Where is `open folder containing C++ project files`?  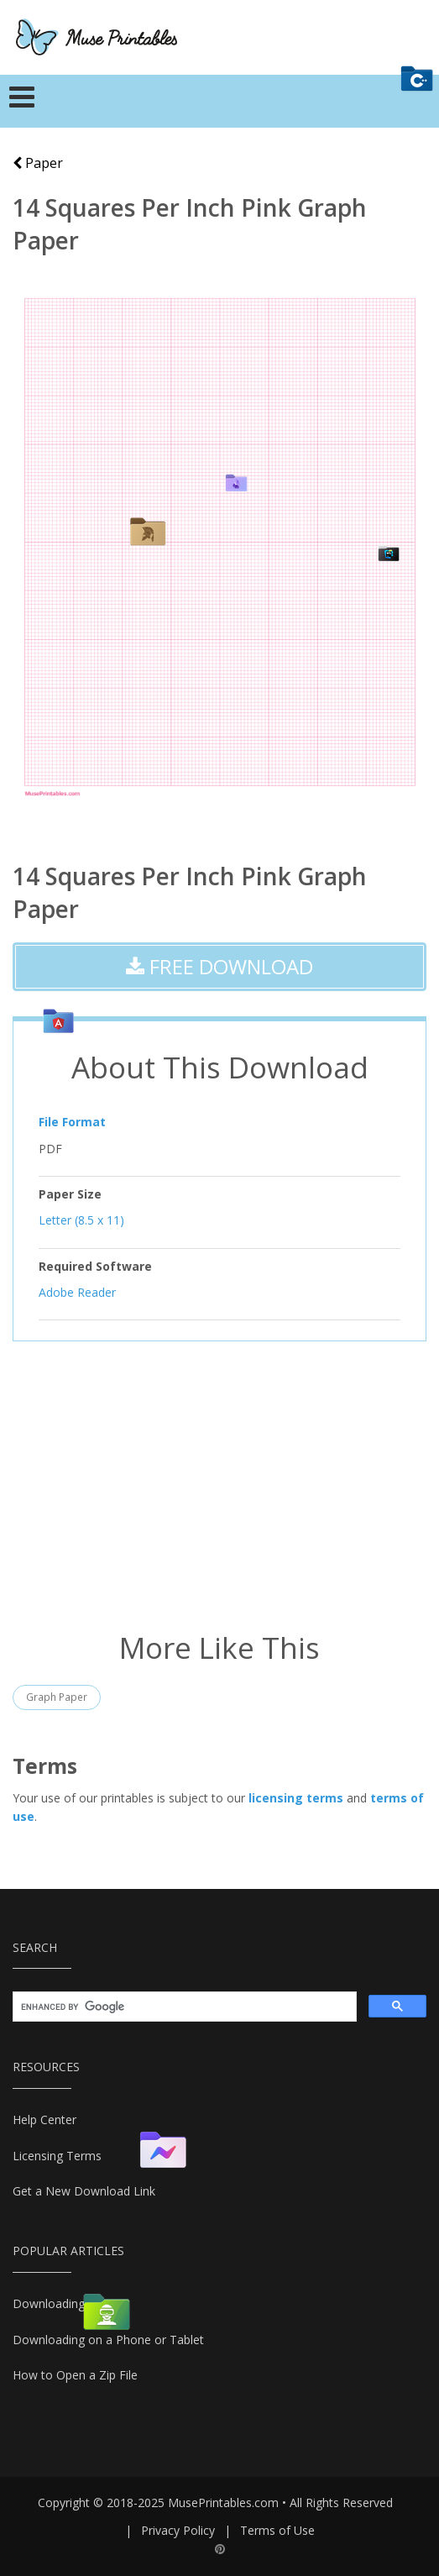 open folder containing C++ project files is located at coordinates (416, 79).